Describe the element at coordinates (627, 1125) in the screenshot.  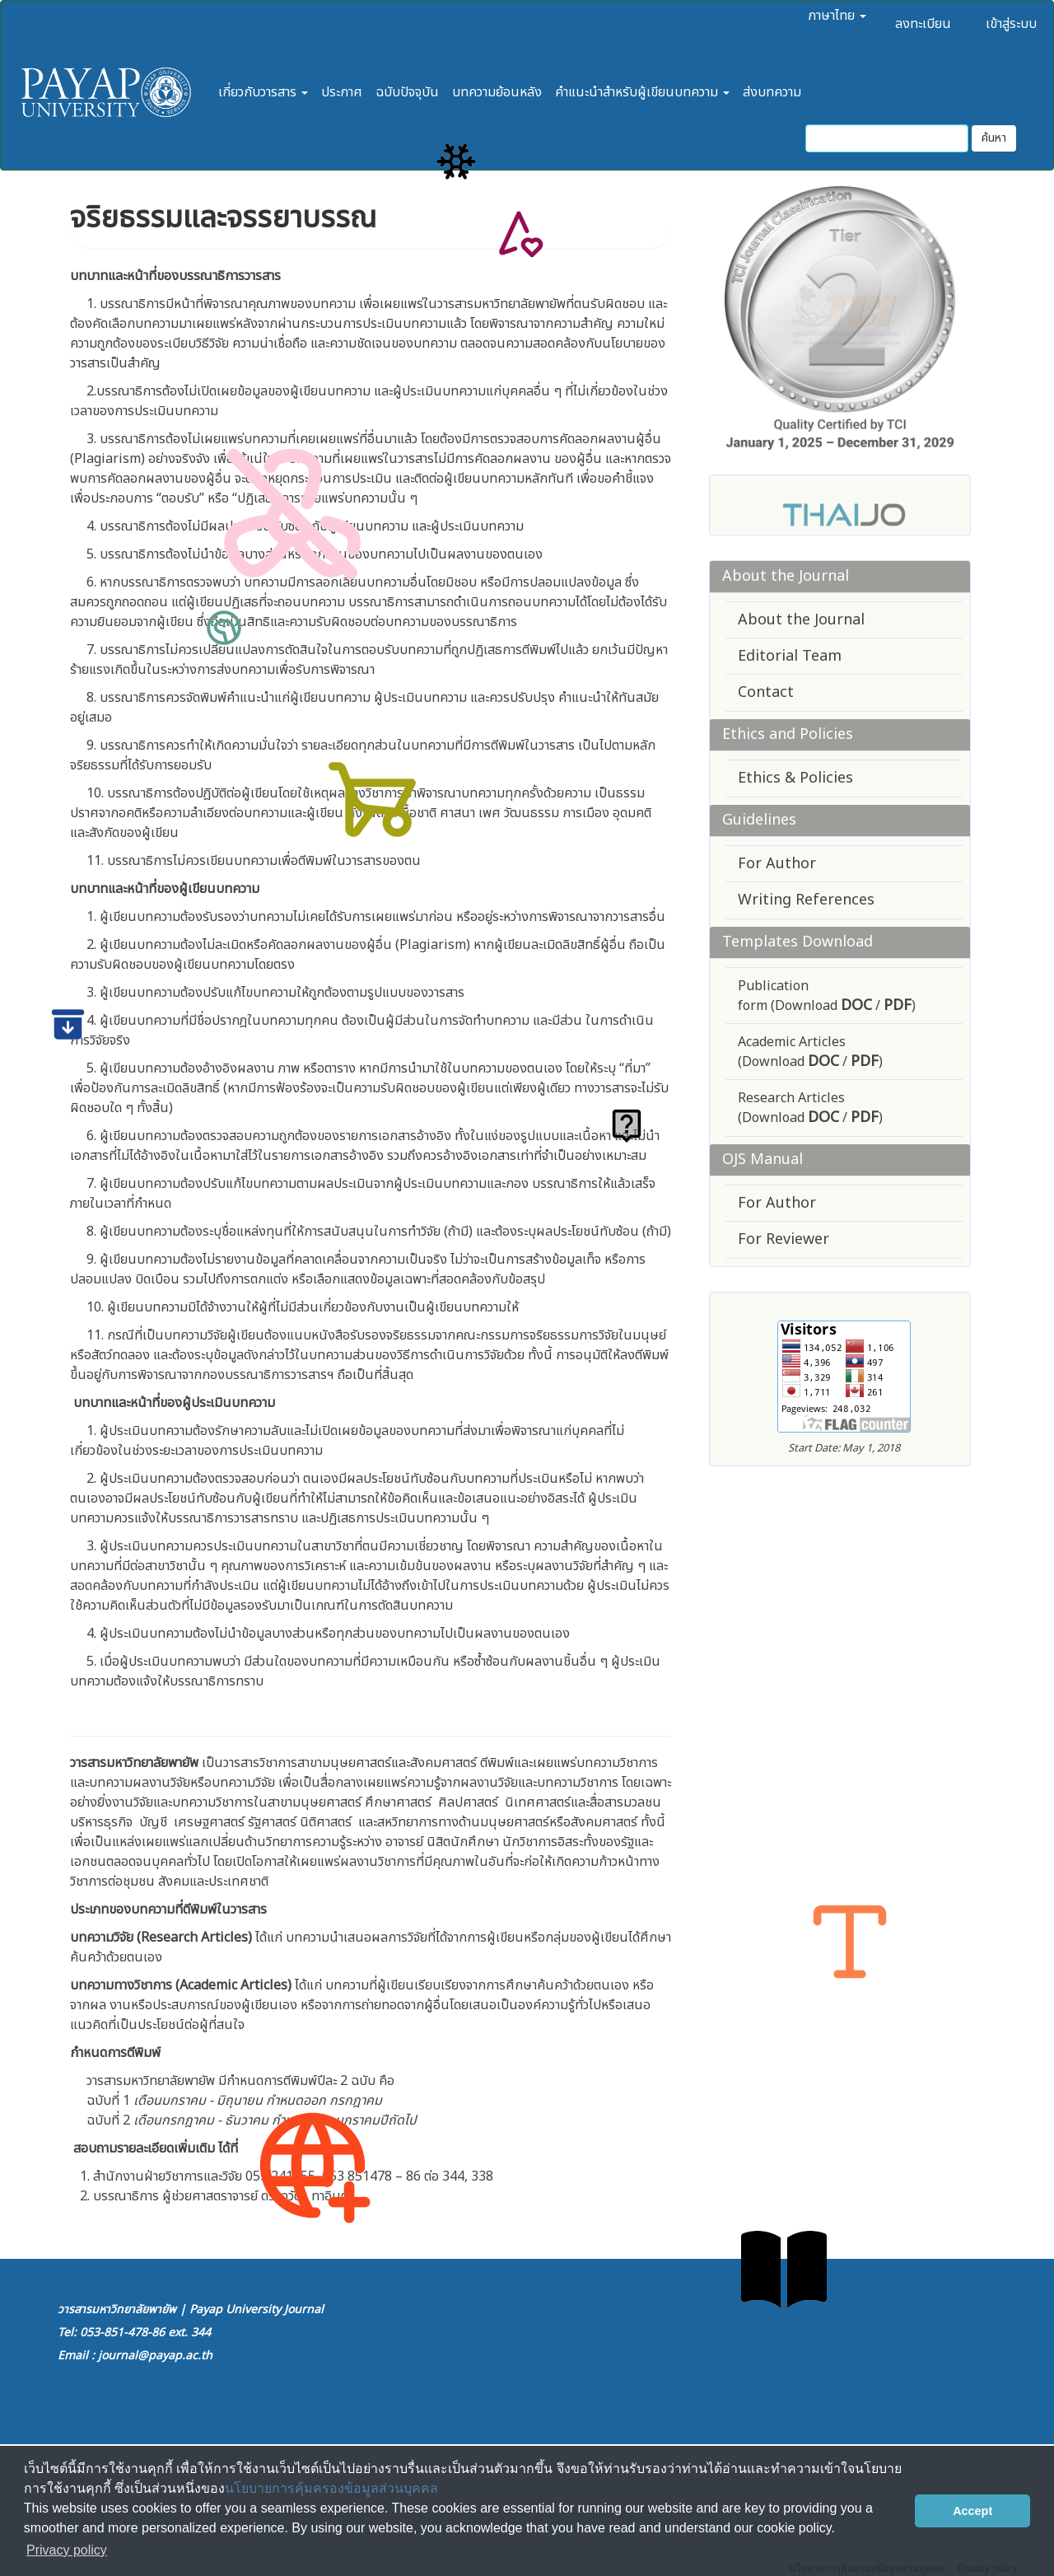
I see `access live help or support chat` at that location.